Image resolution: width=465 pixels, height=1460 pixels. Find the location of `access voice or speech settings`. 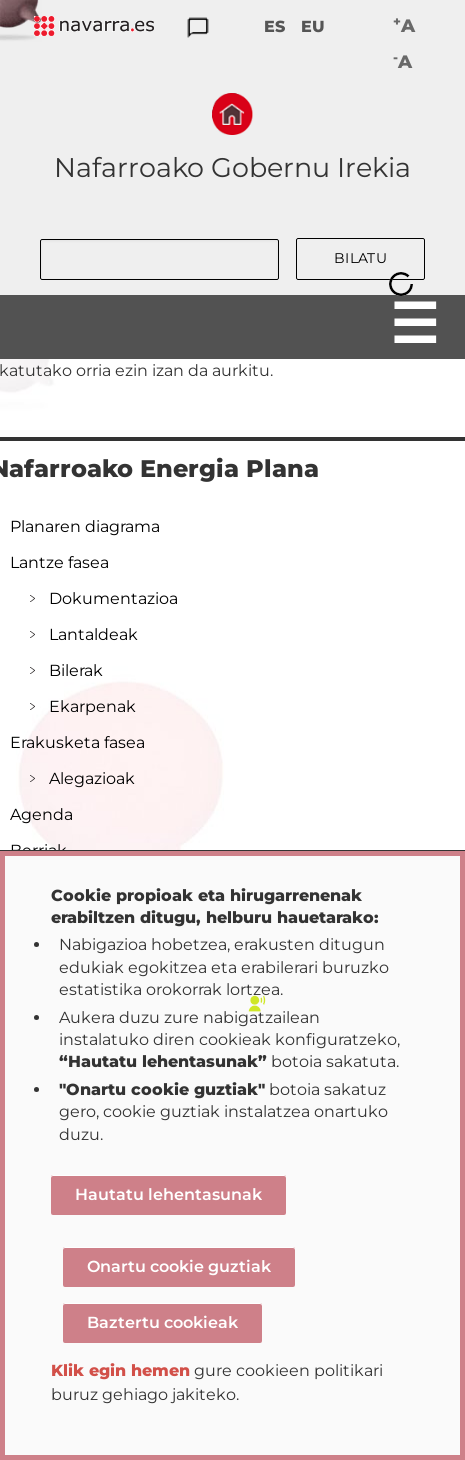

access voice or speech settings is located at coordinates (257, 1004).